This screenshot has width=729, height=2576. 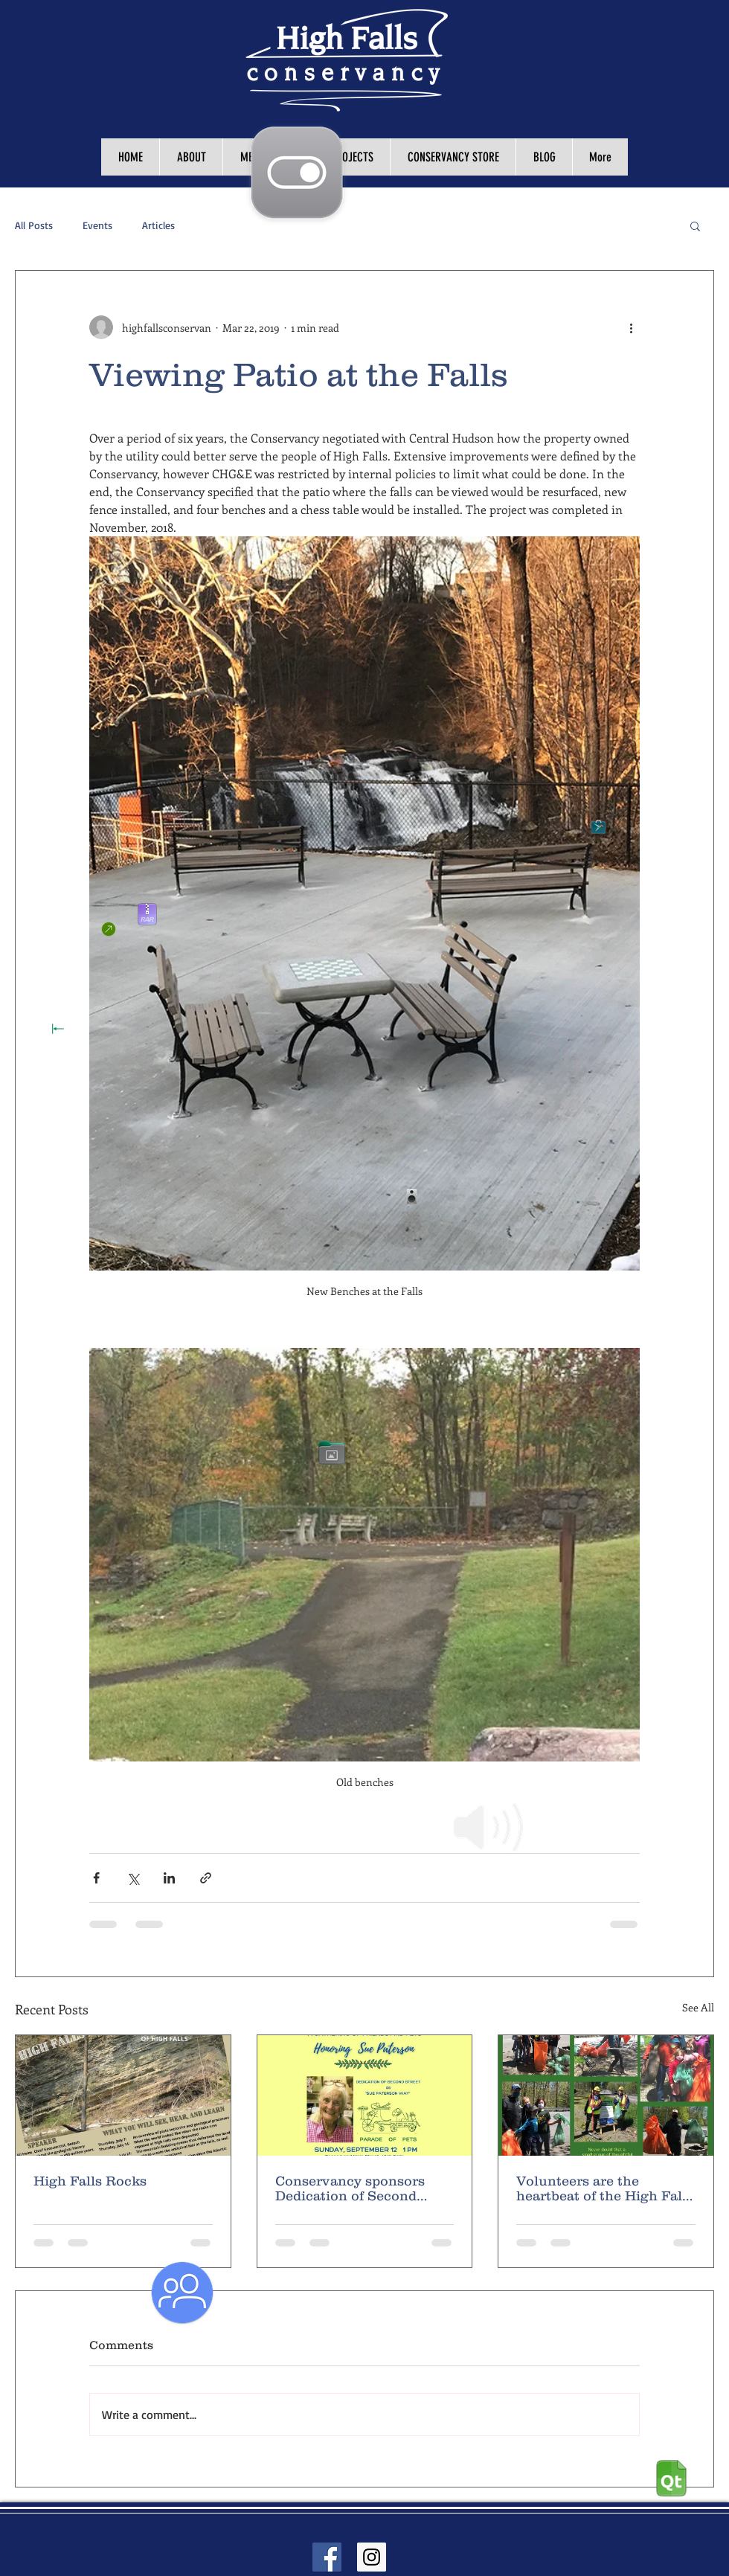 What do you see at coordinates (488, 1827) in the screenshot?
I see `indicates volume is set to high` at bounding box center [488, 1827].